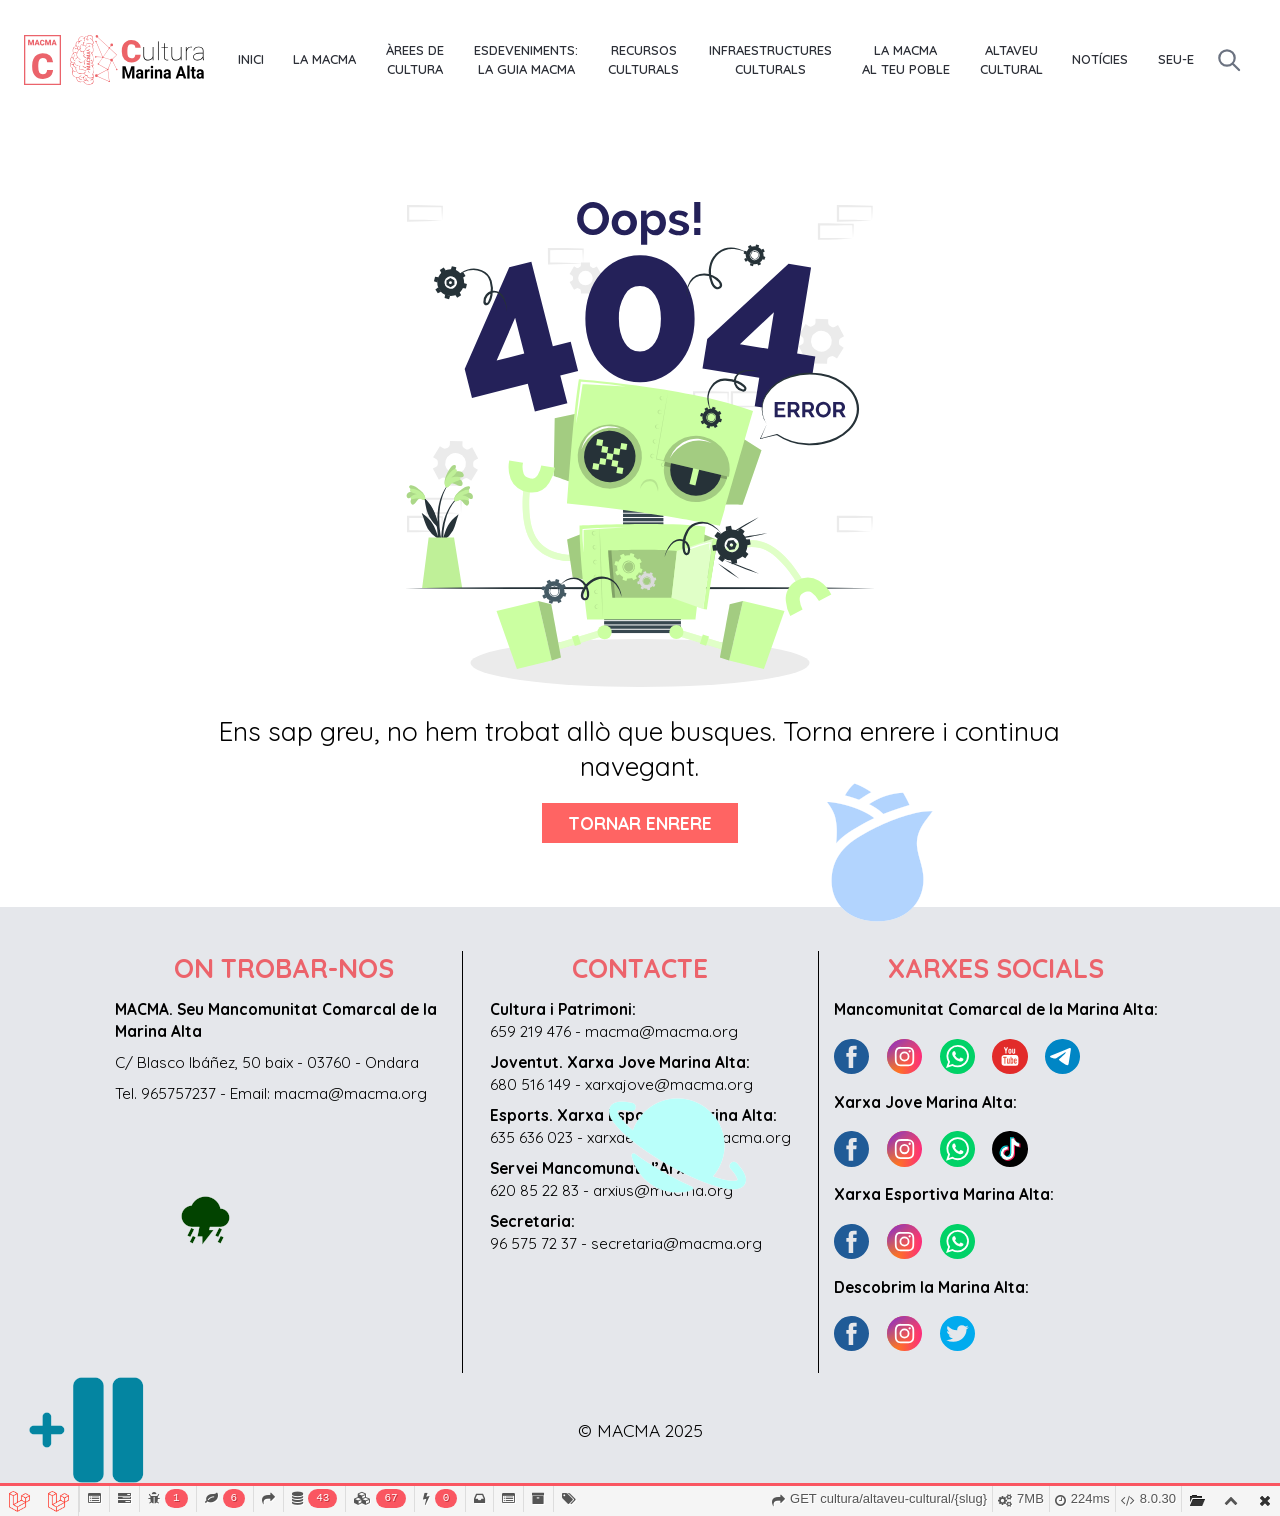  What do you see at coordinates (205, 1220) in the screenshot?
I see `indicates thunderstorm weather conditions` at bounding box center [205, 1220].